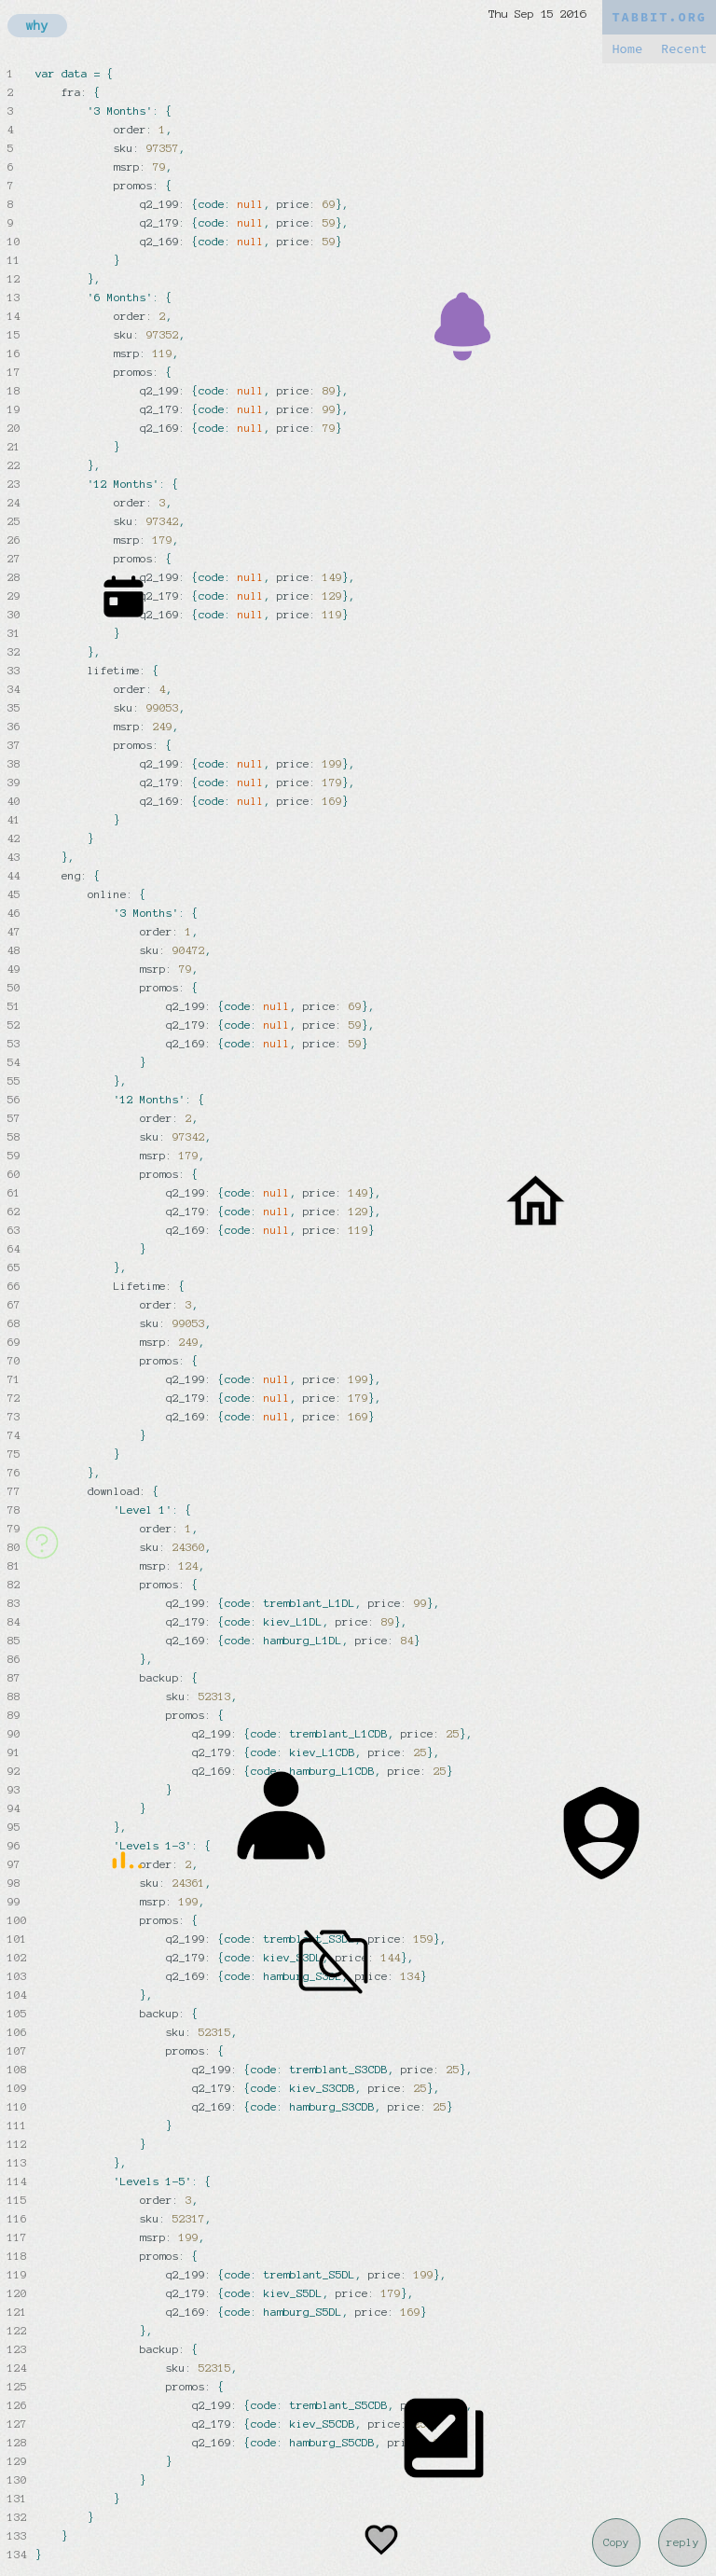 The image size is (716, 2576). I want to click on view notifications, so click(462, 326).